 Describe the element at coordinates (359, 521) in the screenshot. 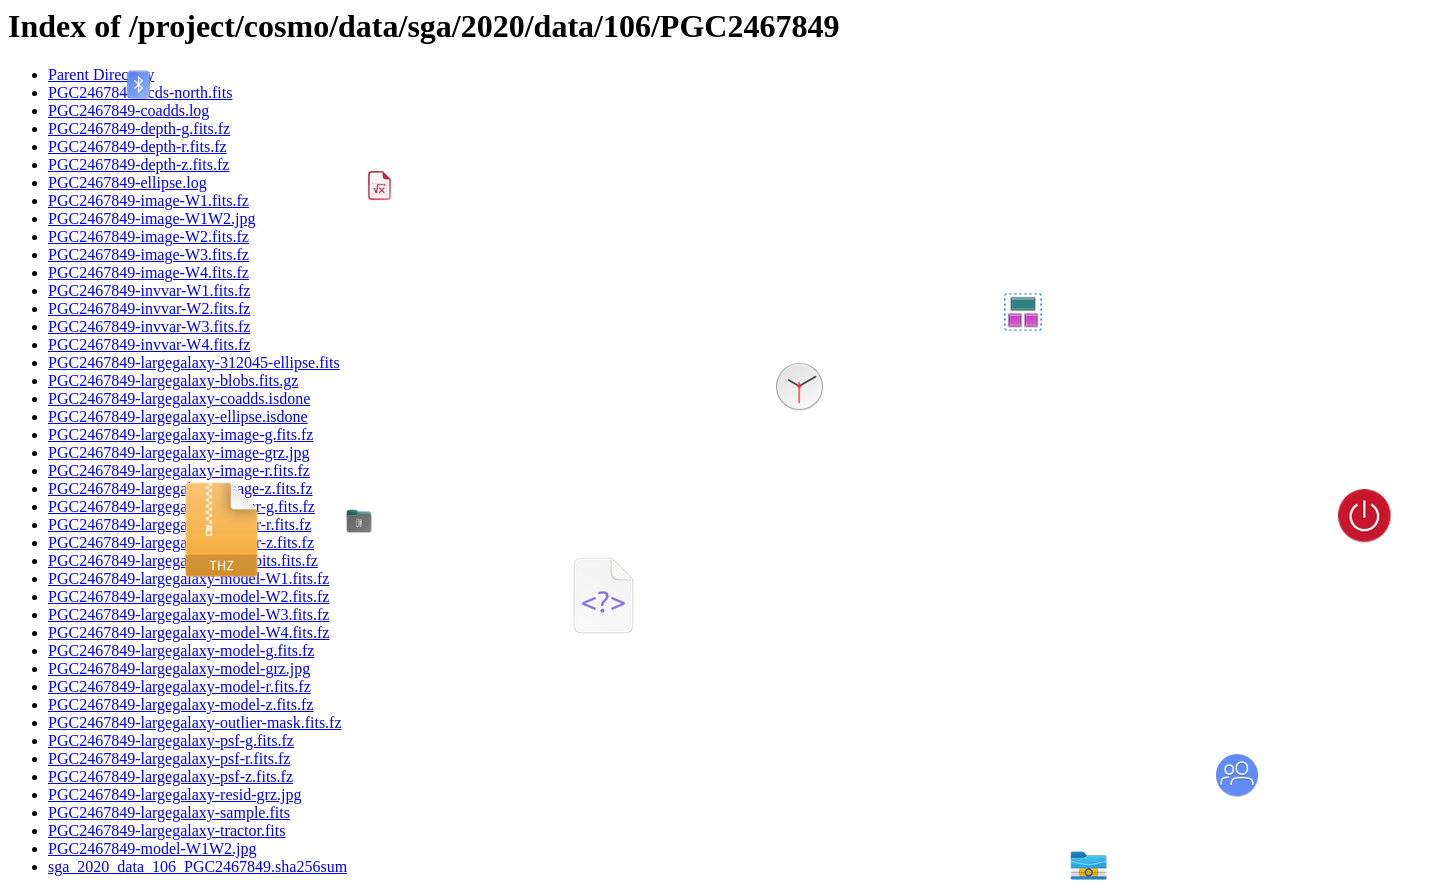

I see `access your templates folder` at that location.